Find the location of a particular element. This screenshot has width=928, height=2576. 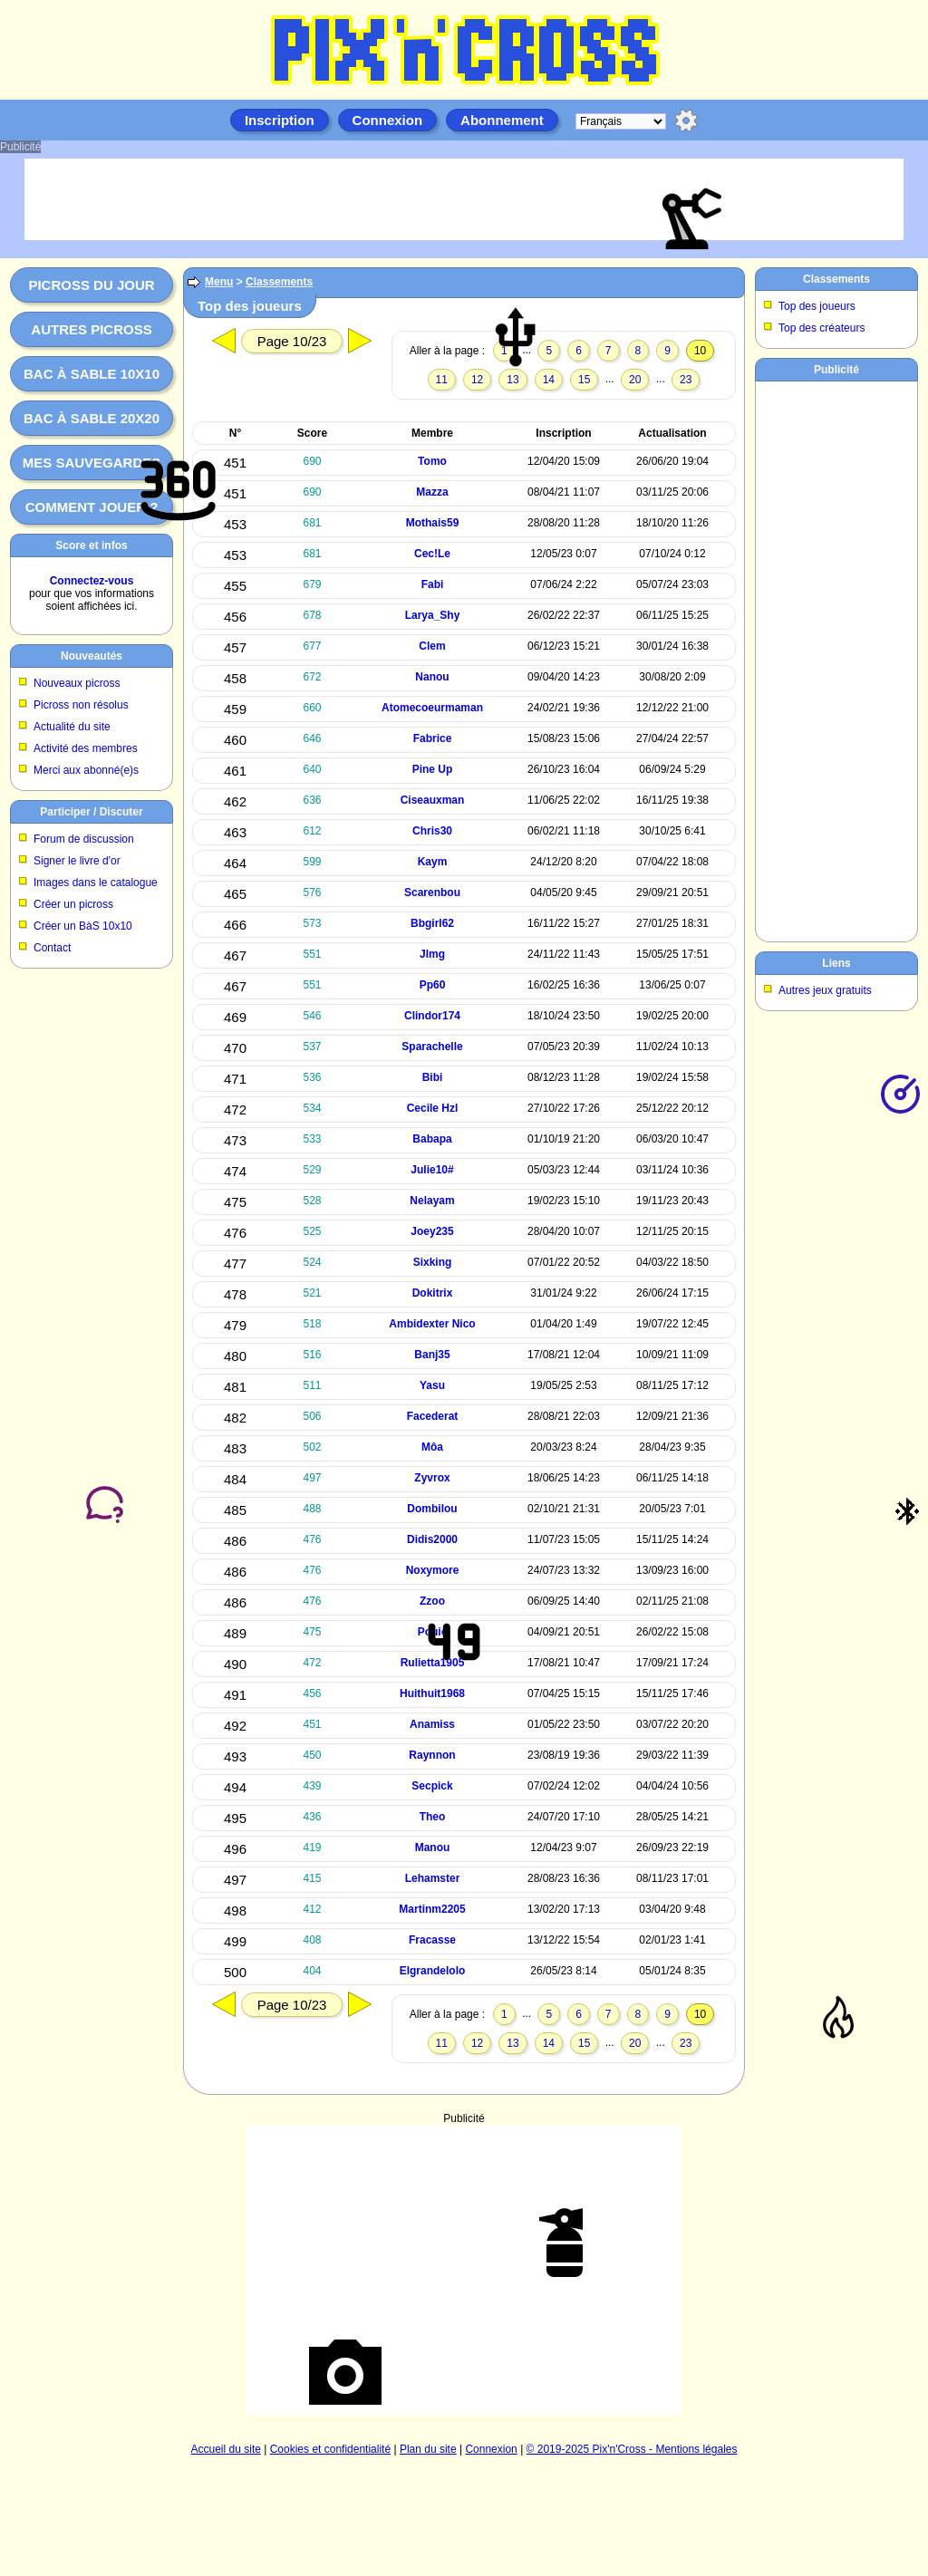

connect a USB device is located at coordinates (516, 338).